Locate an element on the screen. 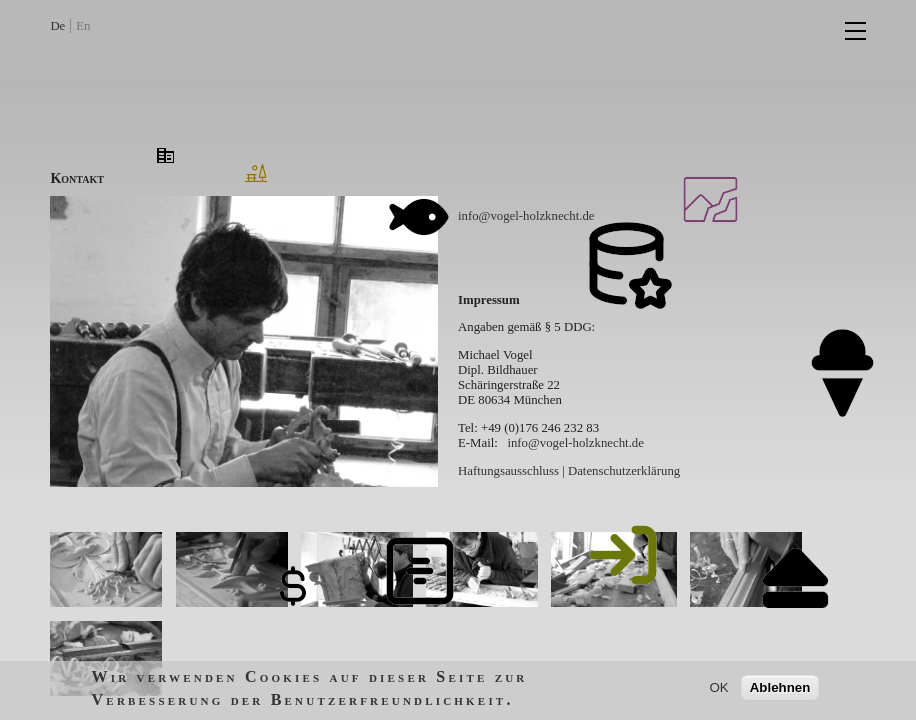 The height and width of the screenshot is (720, 916). view account balance or financial information is located at coordinates (293, 586).